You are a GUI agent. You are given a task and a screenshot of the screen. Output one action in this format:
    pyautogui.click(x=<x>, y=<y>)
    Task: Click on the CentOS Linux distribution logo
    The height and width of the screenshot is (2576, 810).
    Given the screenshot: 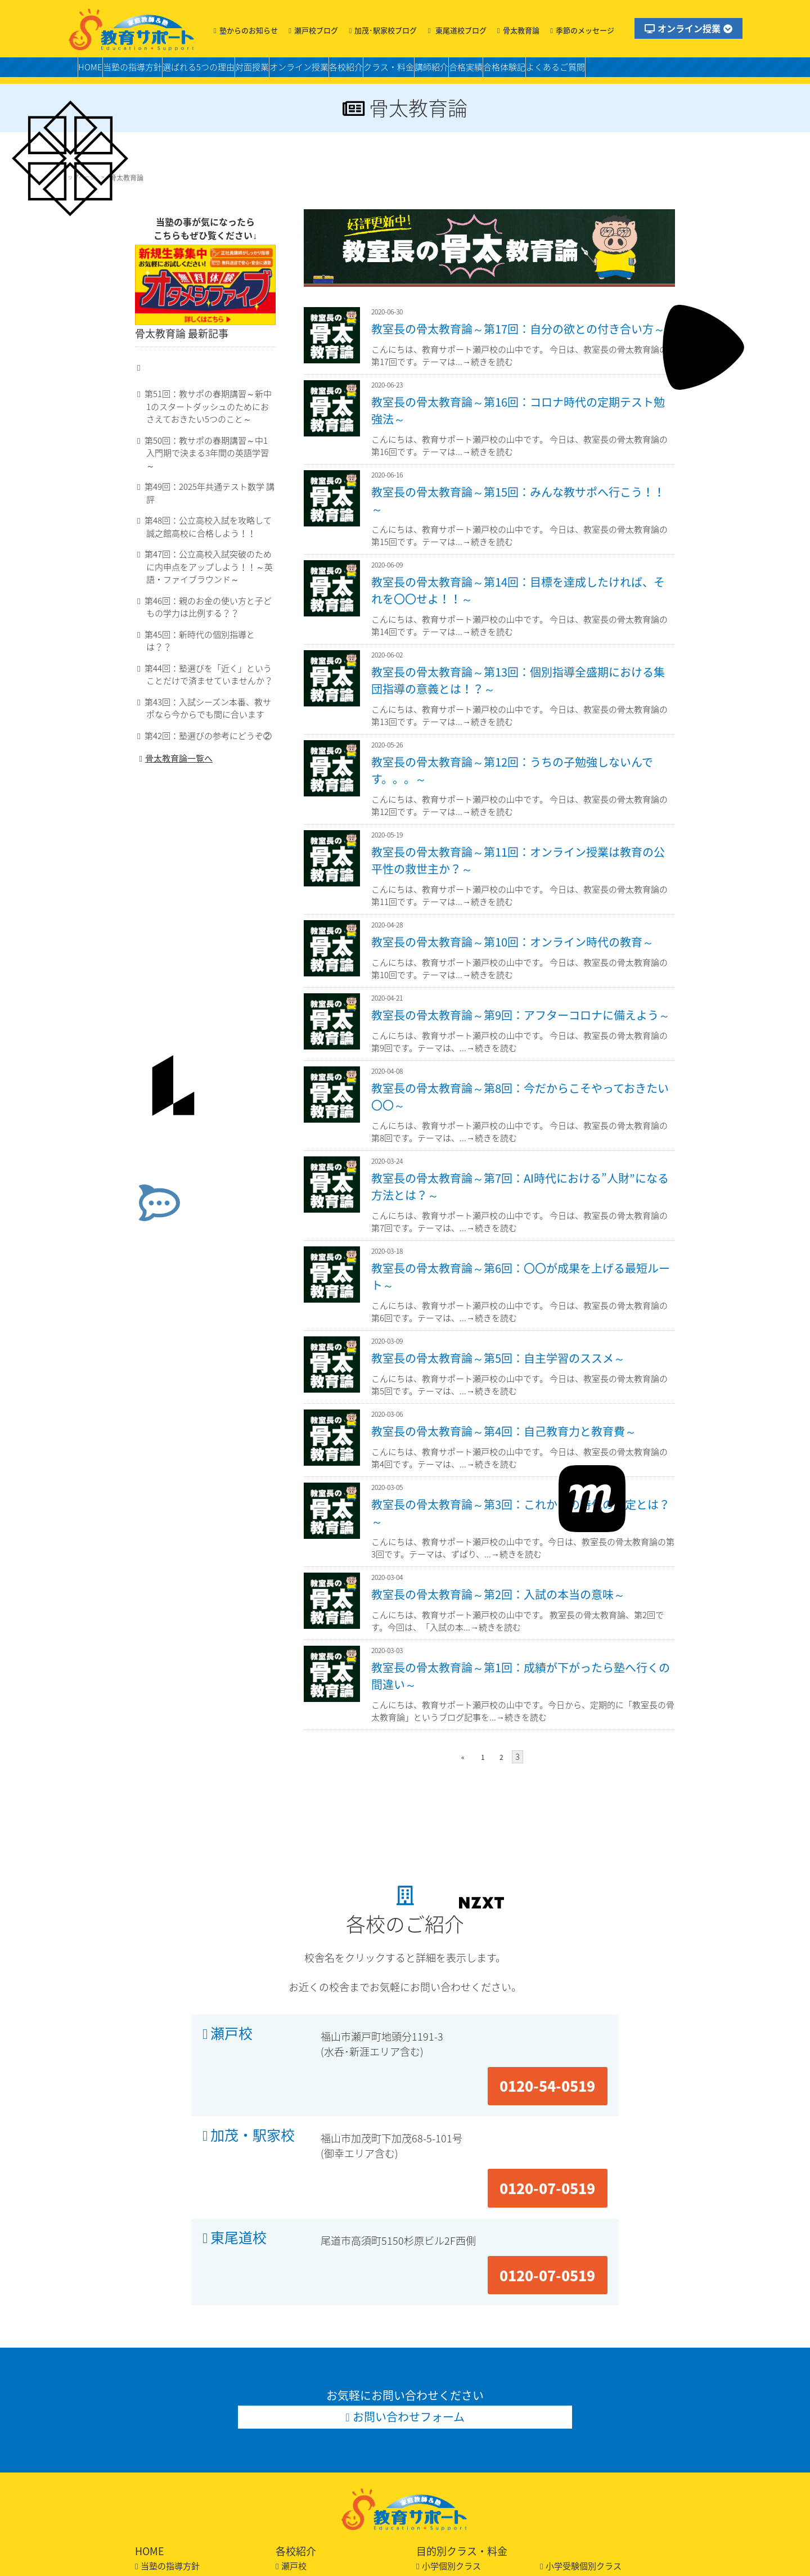 What is the action you would take?
    pyautogui.click(x=70, y=158)
    